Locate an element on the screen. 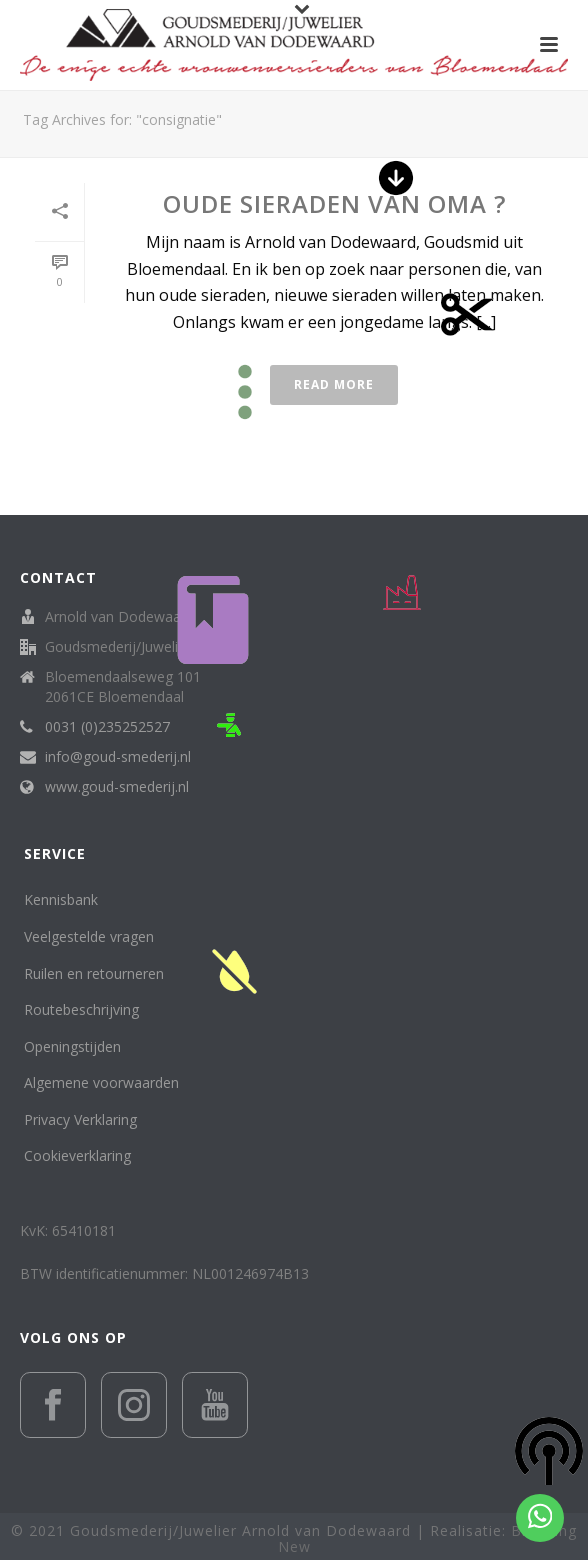  broadcast or transmit a signal is located at coordinates (549, 1451).